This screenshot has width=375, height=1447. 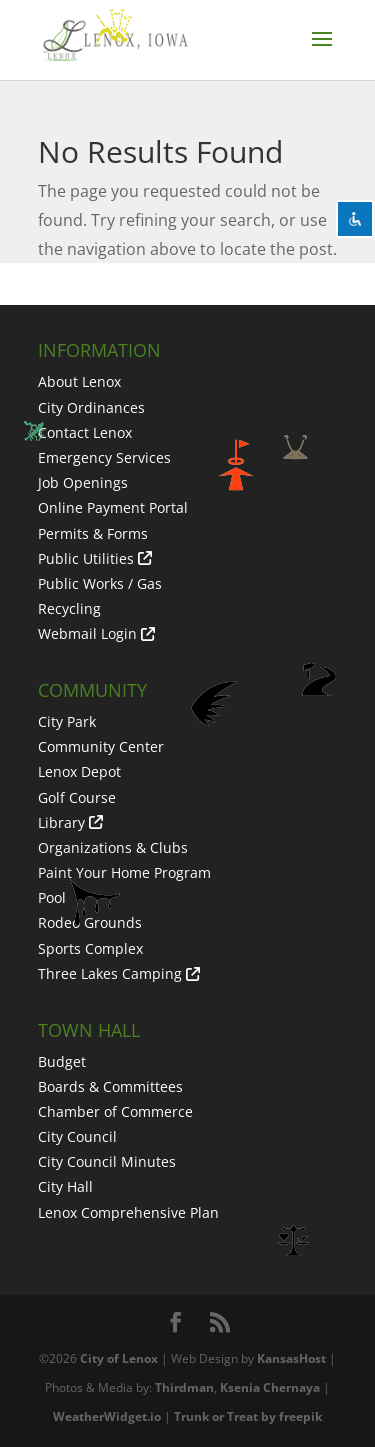 What do you see at coordinates (95, 901) in the screenshot?
I see `indicates bleeding or wound status effect in a game` at bounding box center [95, 901].